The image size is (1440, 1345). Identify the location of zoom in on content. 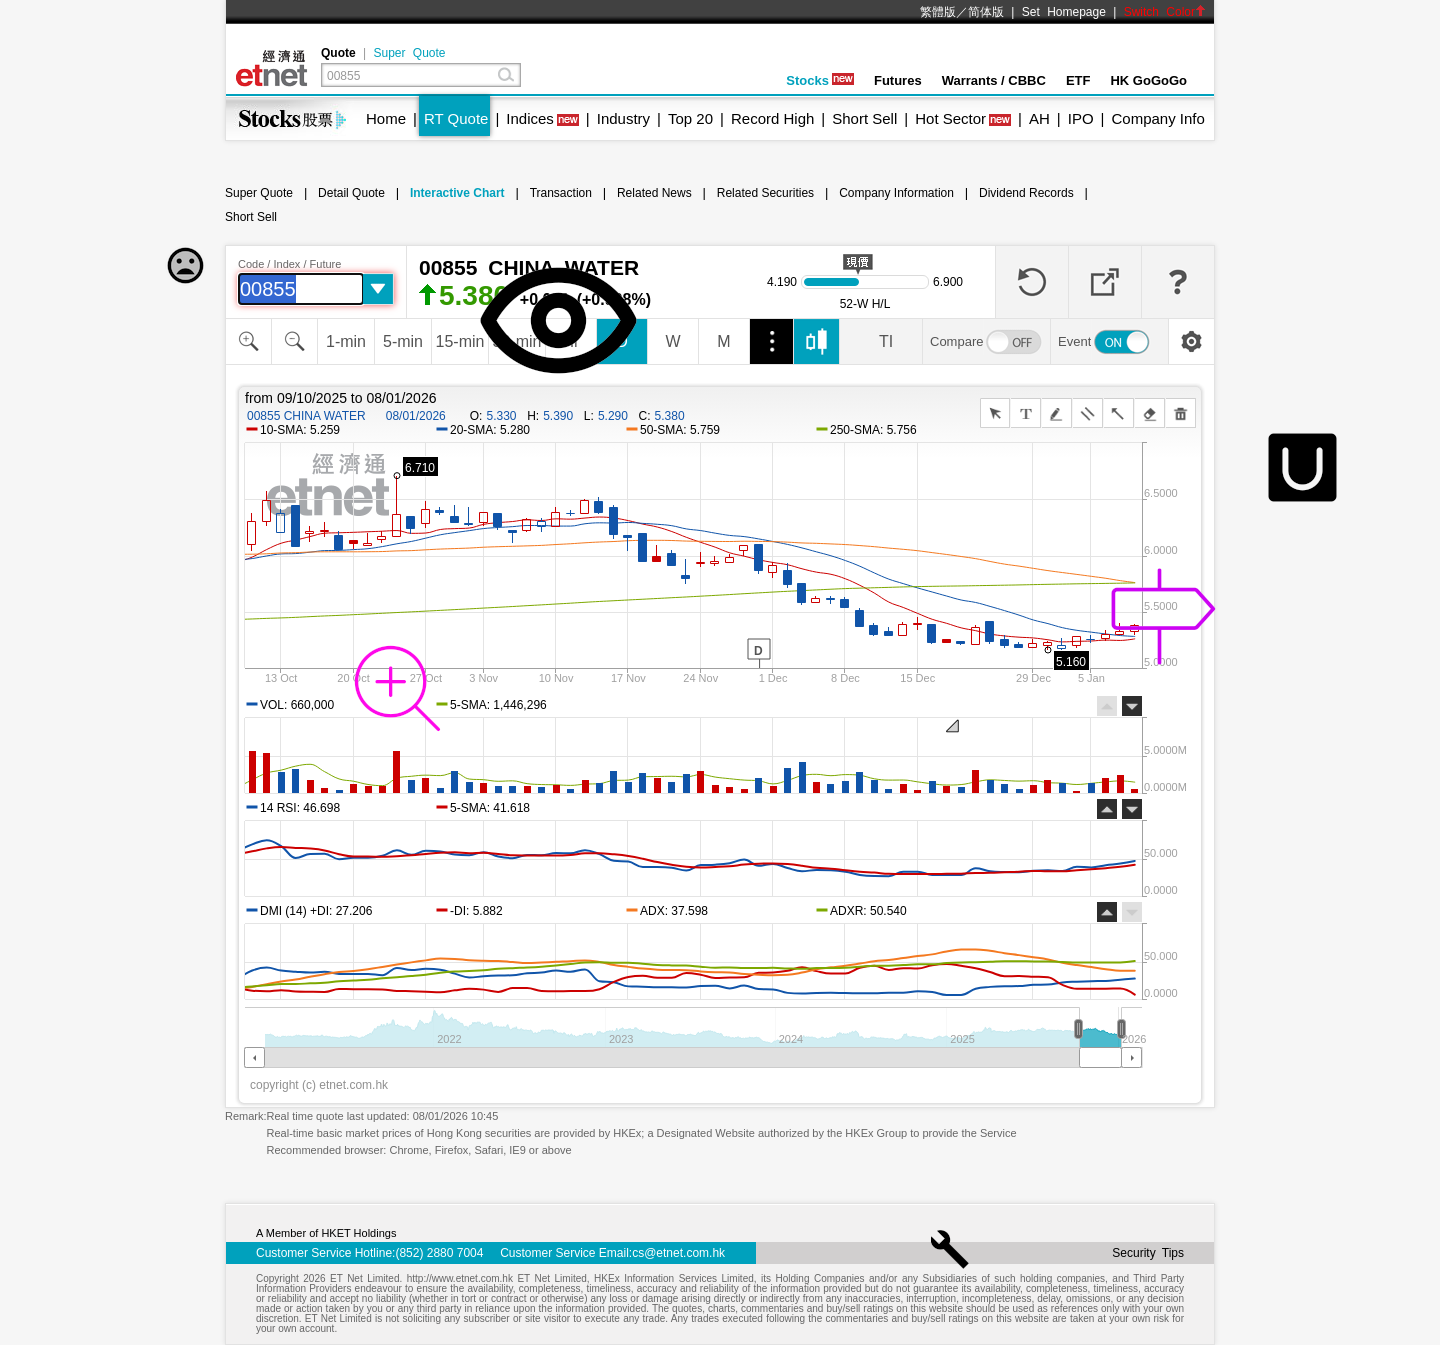
(397, 688).